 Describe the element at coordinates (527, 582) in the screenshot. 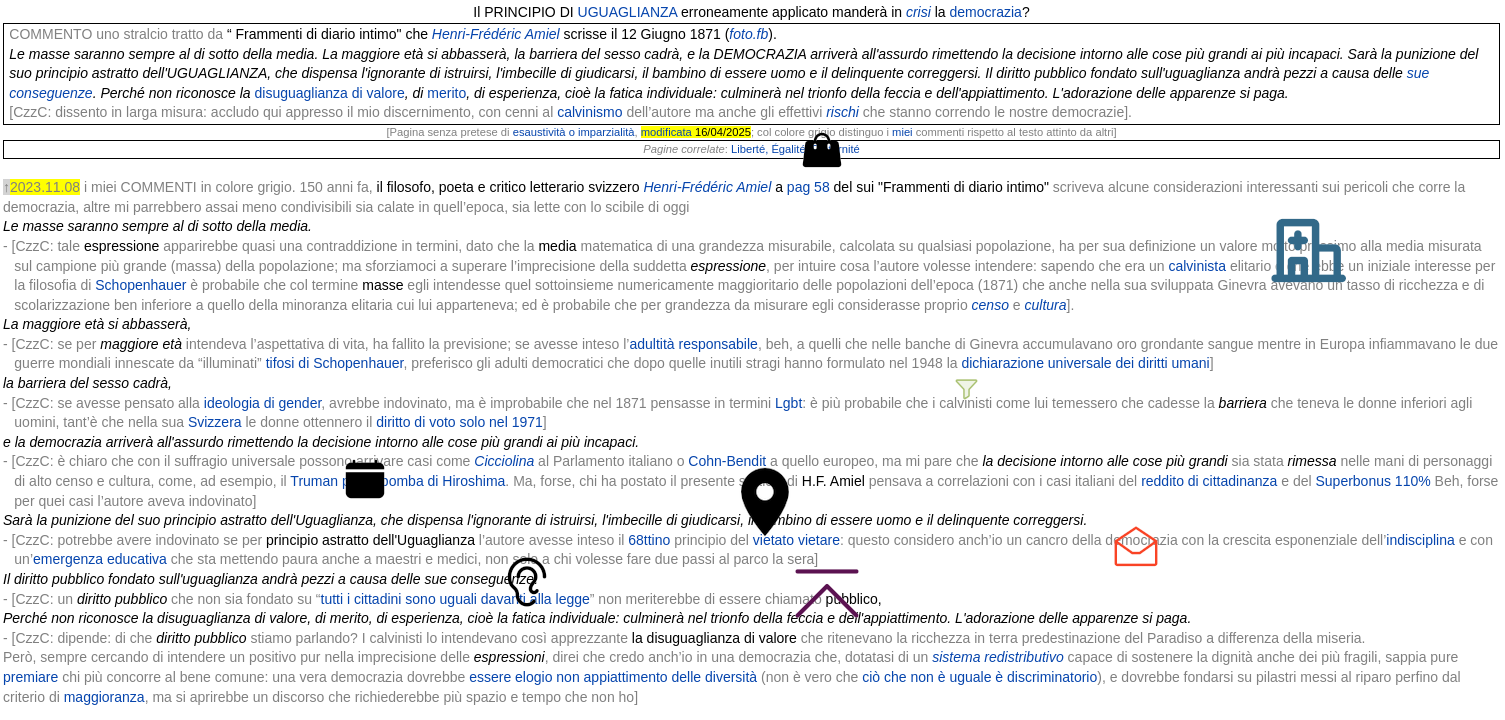

I see `access audio or hearing settings` at that location.